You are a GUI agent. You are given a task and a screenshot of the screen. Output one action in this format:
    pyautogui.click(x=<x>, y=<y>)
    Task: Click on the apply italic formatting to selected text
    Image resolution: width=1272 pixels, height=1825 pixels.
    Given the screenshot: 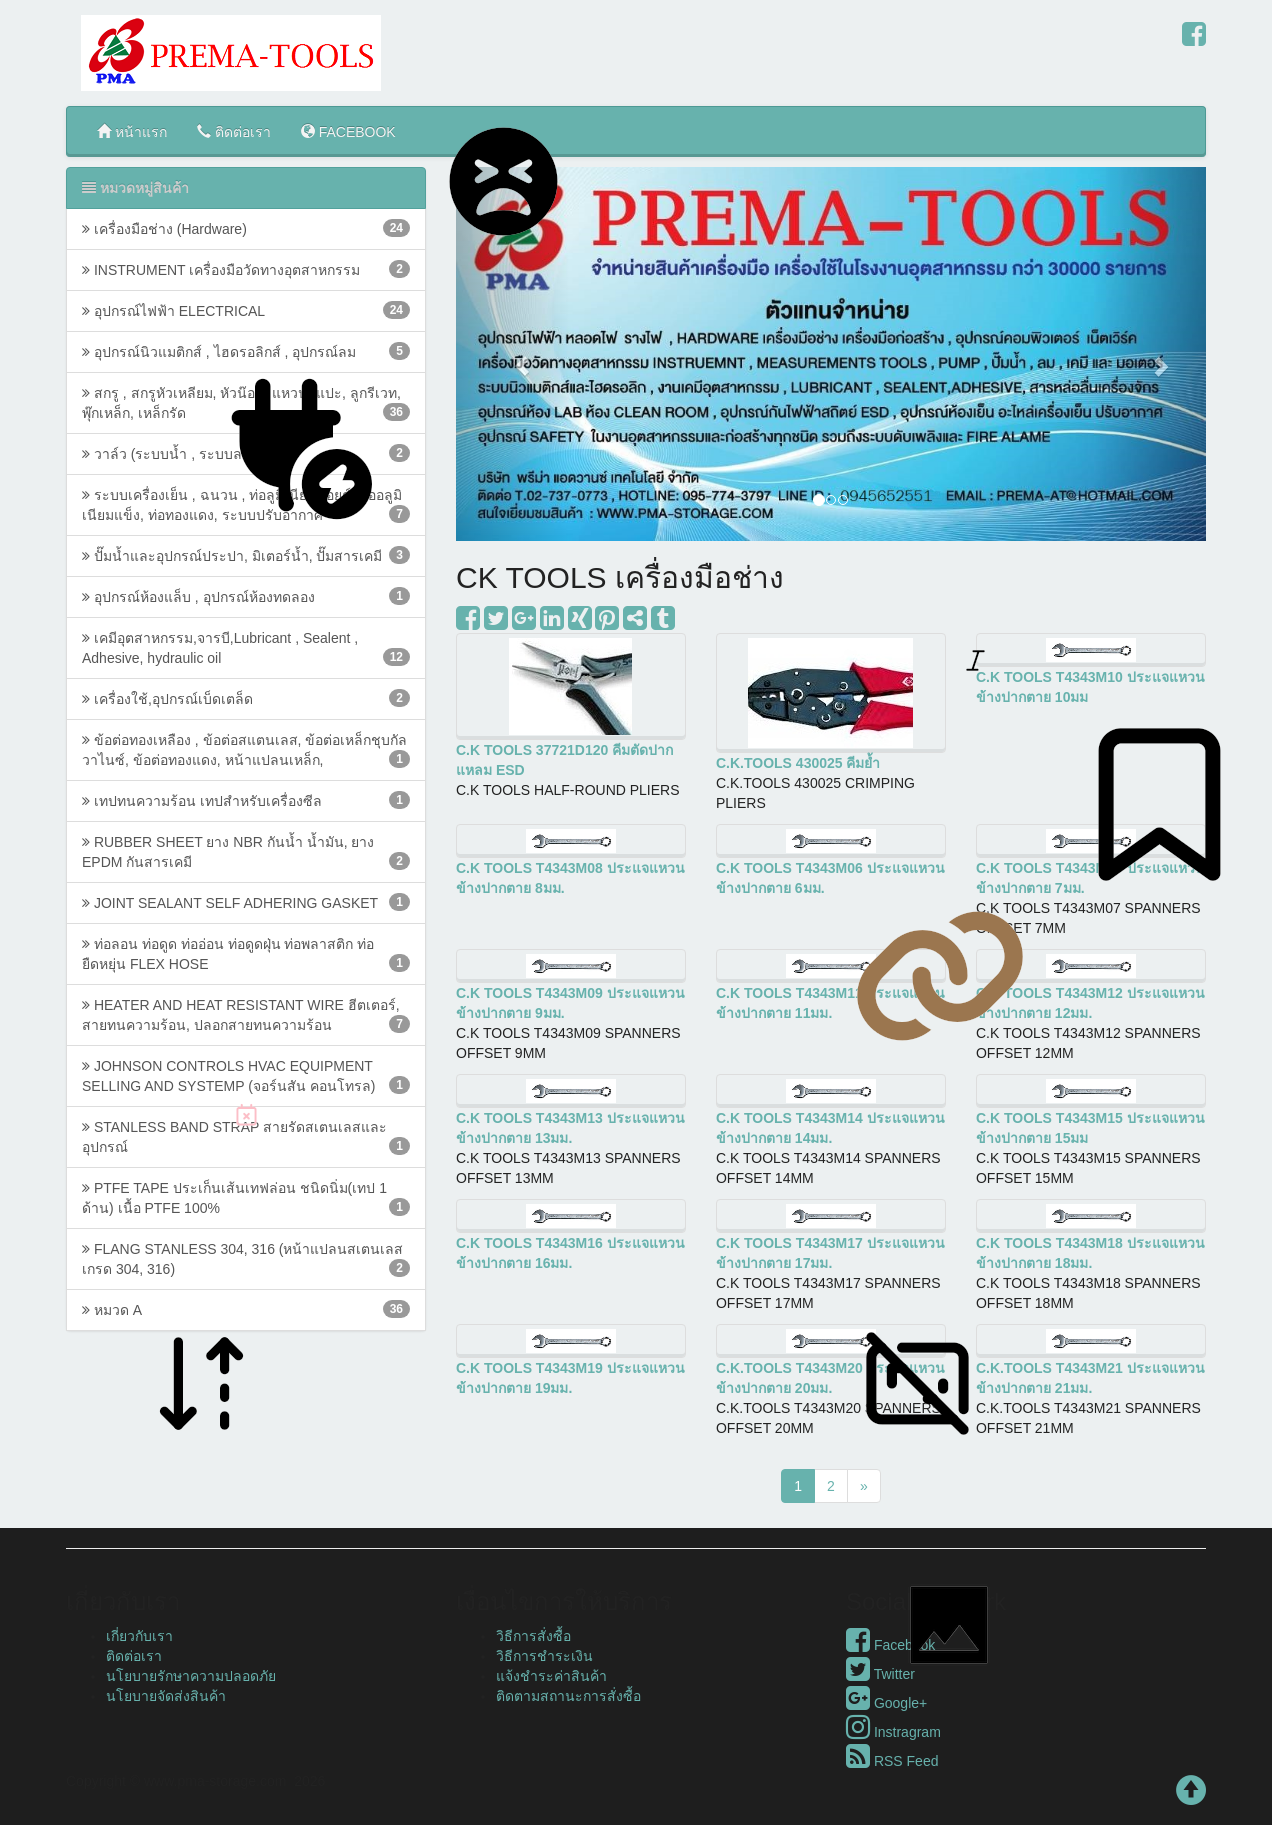 What is the action you would take?
    pyautogui.click(x=975, y=660)
    